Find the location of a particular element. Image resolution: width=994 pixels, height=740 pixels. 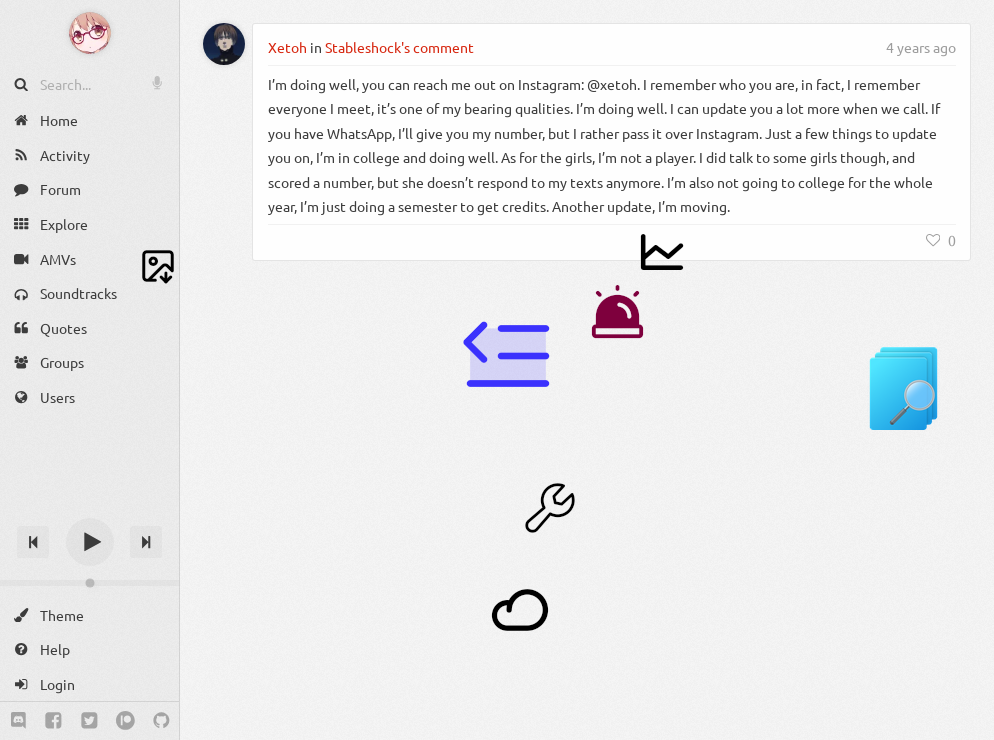

access cloud storage is located at coordinates (520, 610).